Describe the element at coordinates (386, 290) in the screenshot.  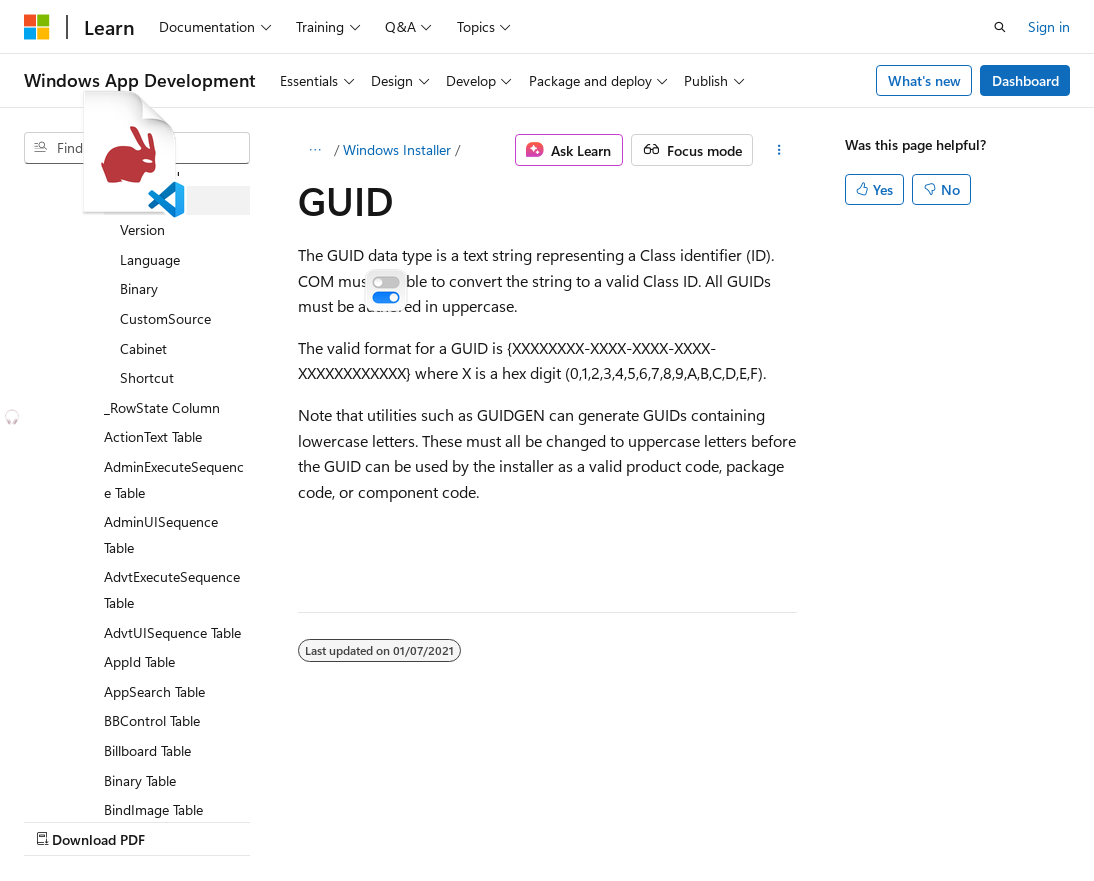
I see `open control center to adjust system settings` at that location.